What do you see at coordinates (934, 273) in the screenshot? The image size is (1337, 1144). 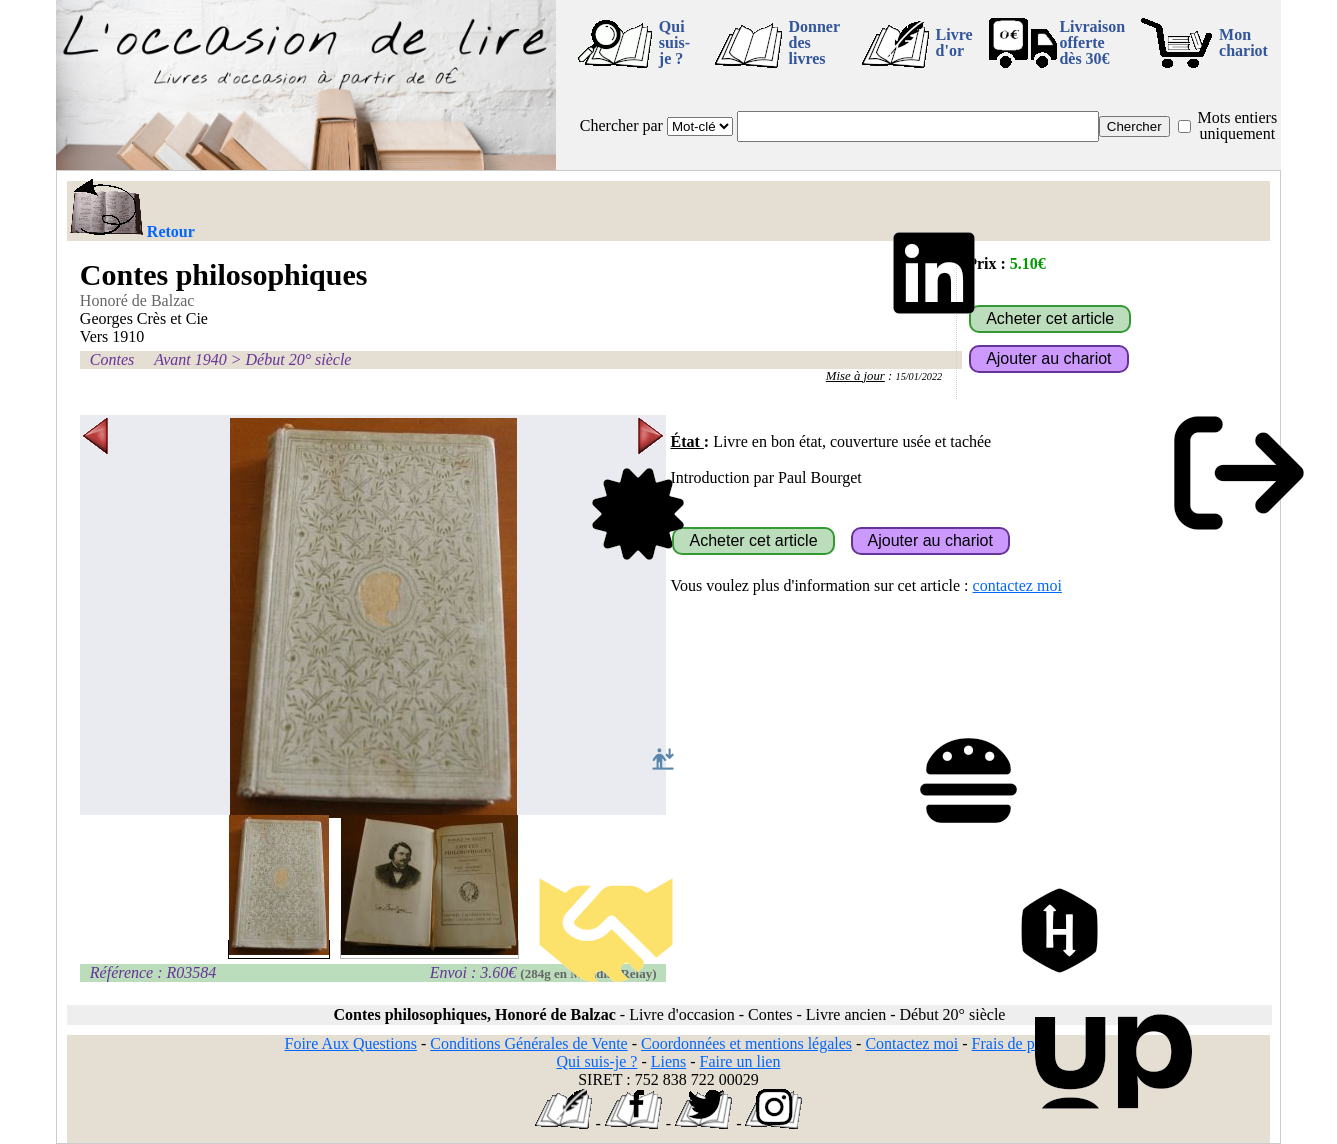 I see `open LinkedIn app or website` at bounding box center [934, 273].